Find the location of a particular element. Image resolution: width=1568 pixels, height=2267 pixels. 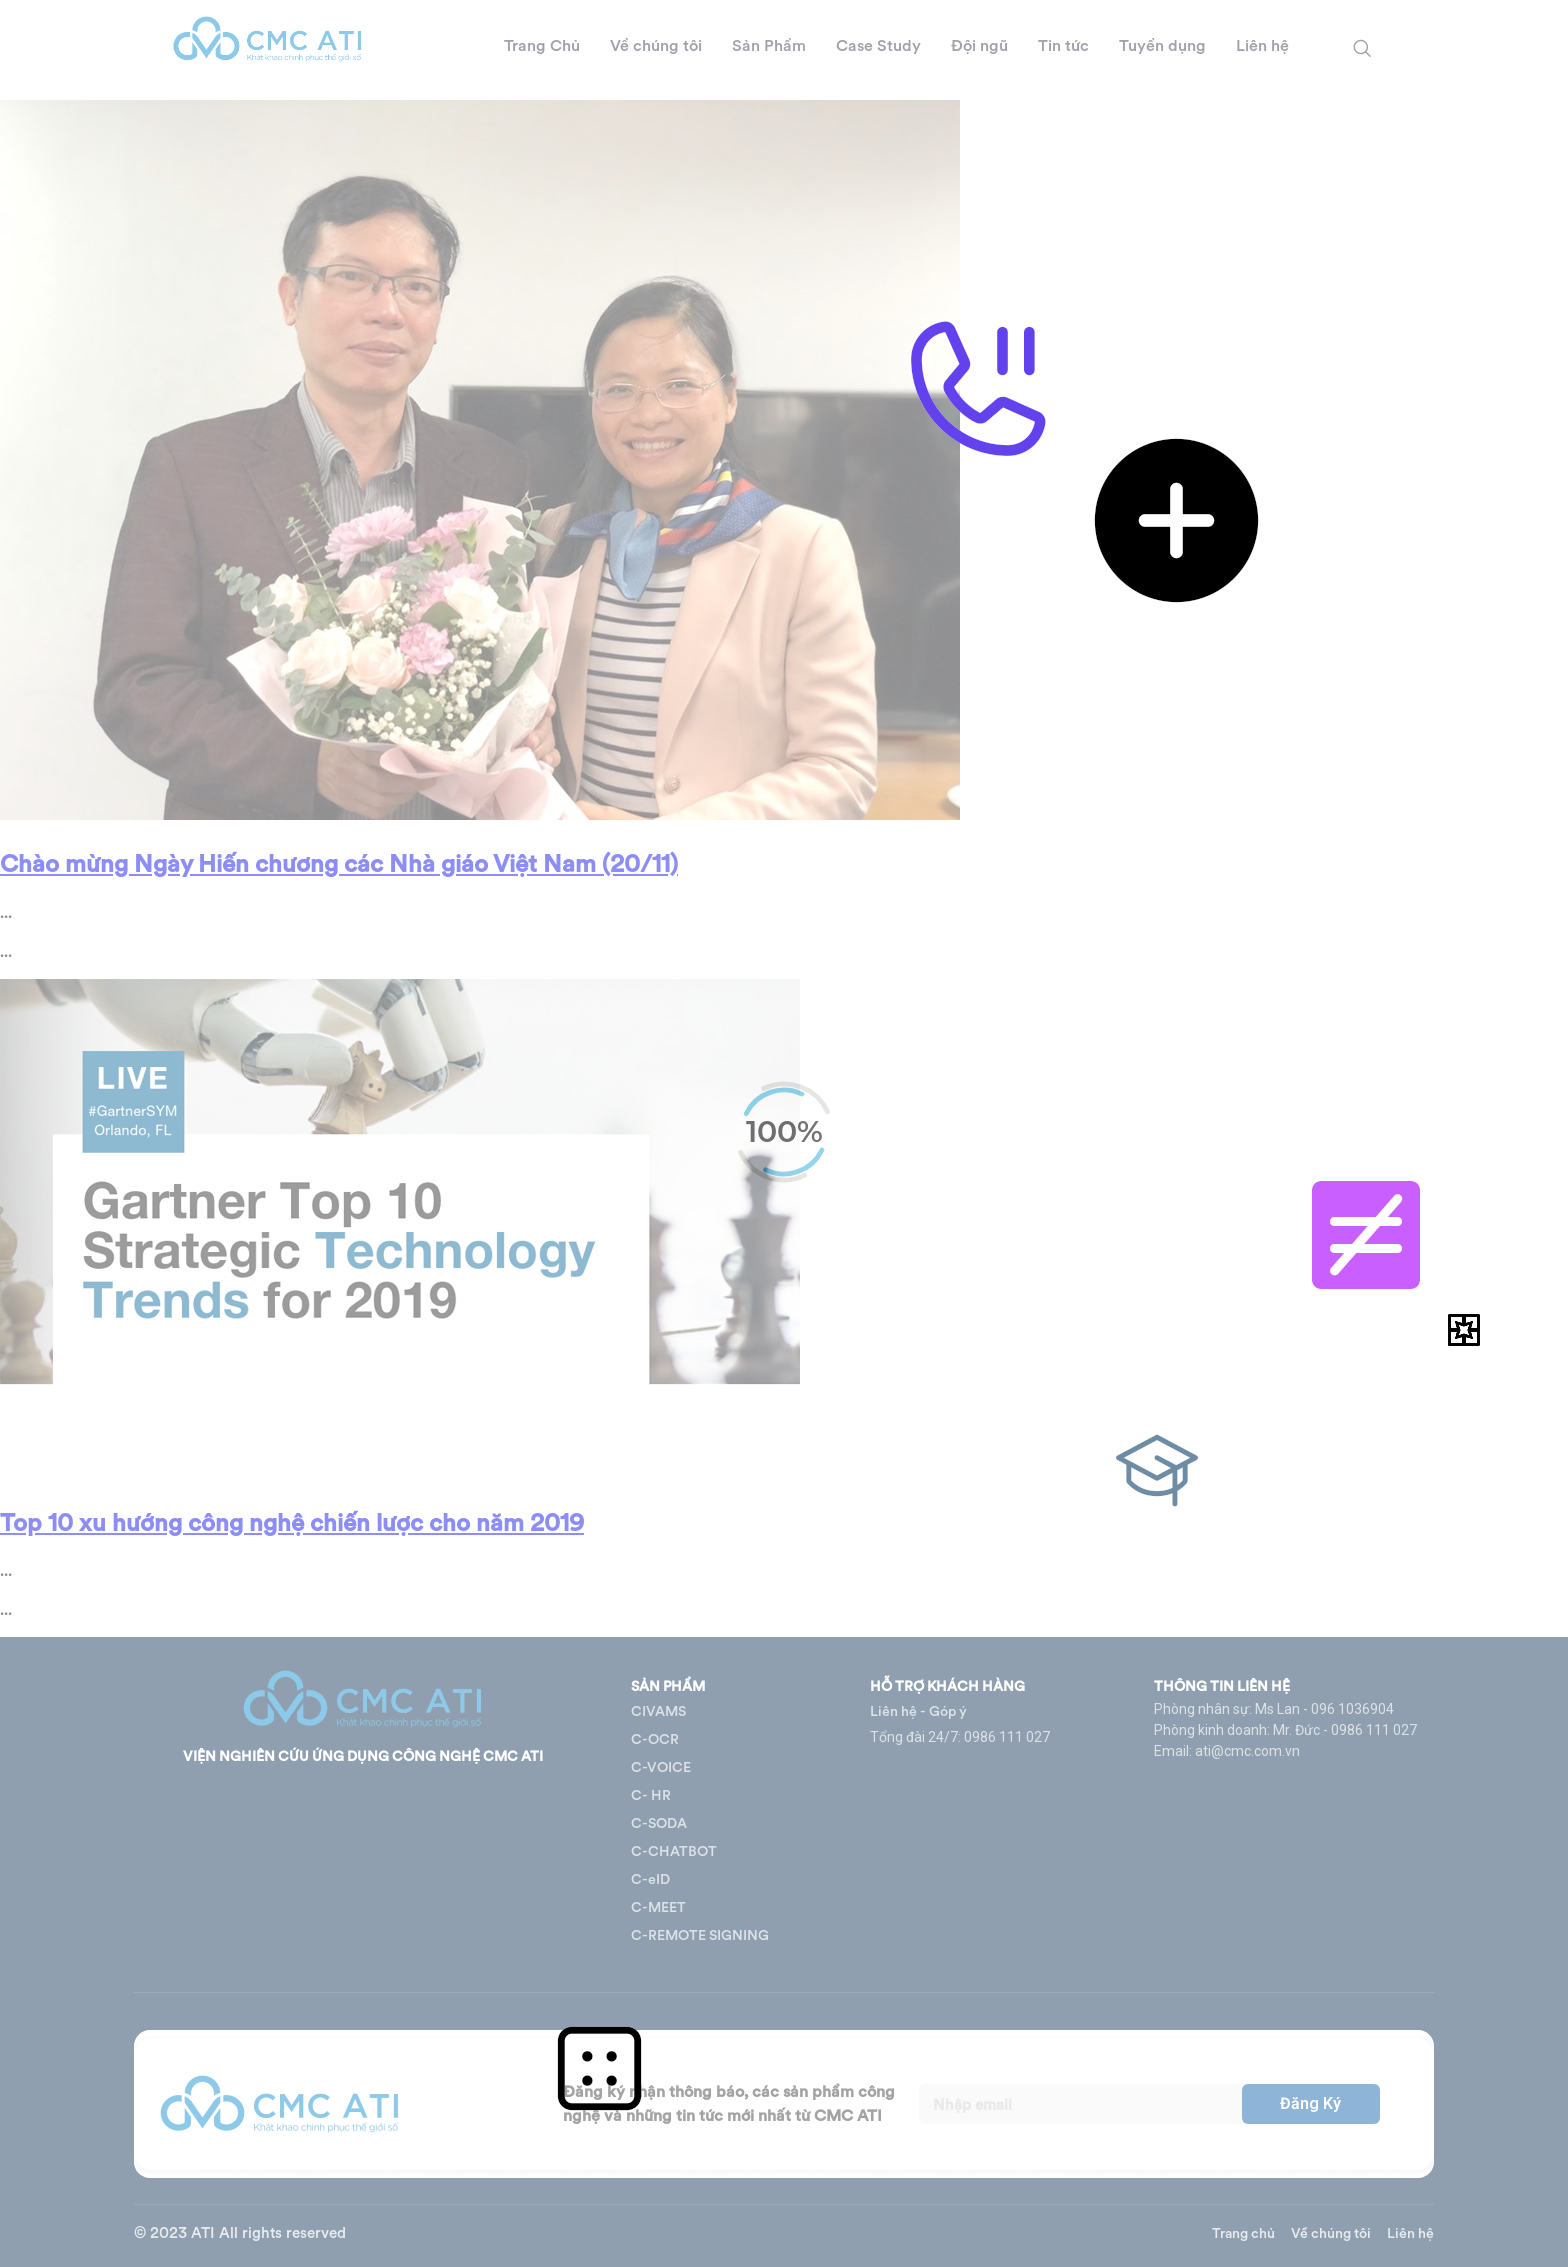

roll or randomize with a value of four is located at coordinates (599, 2068).